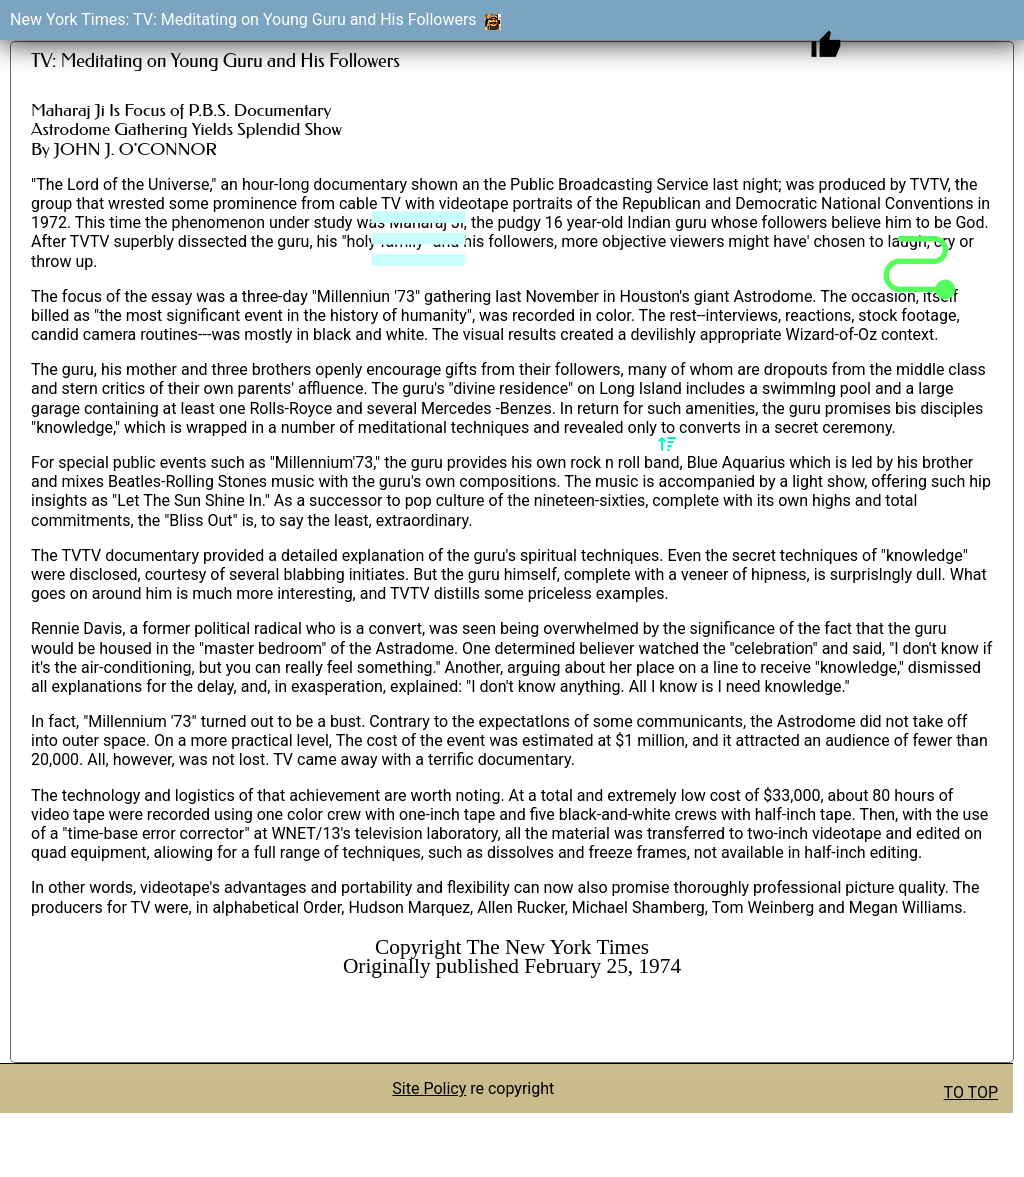  What do you see at coordinates (418, 238) in the screenshot?
I see `open navigation menu` at bounding box center [418, 238].